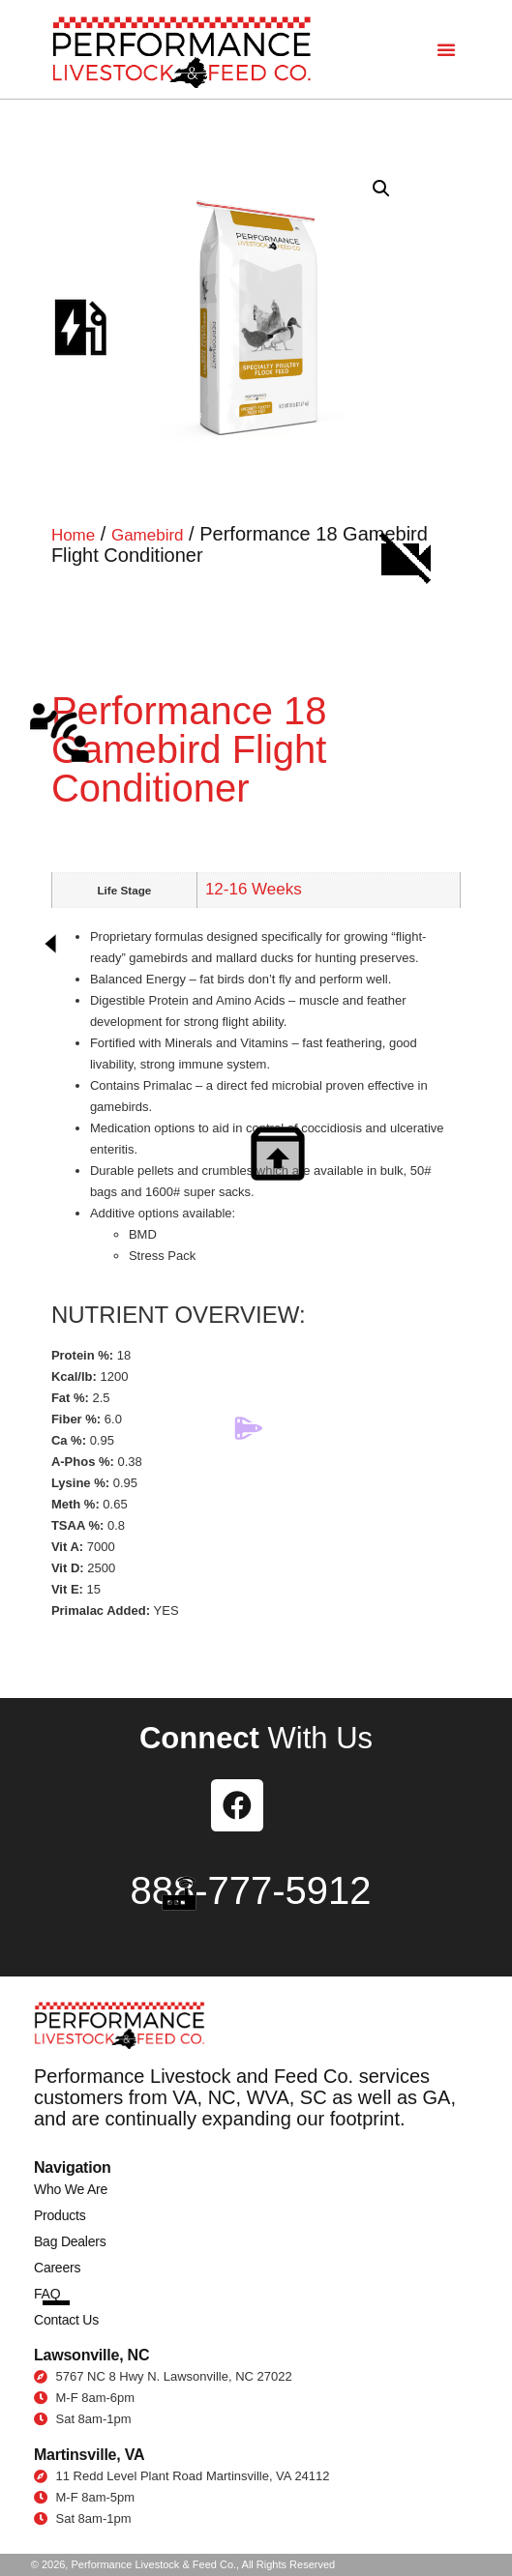  I want to click on find nearby electric vehicle charging stations, so click(79, 327).